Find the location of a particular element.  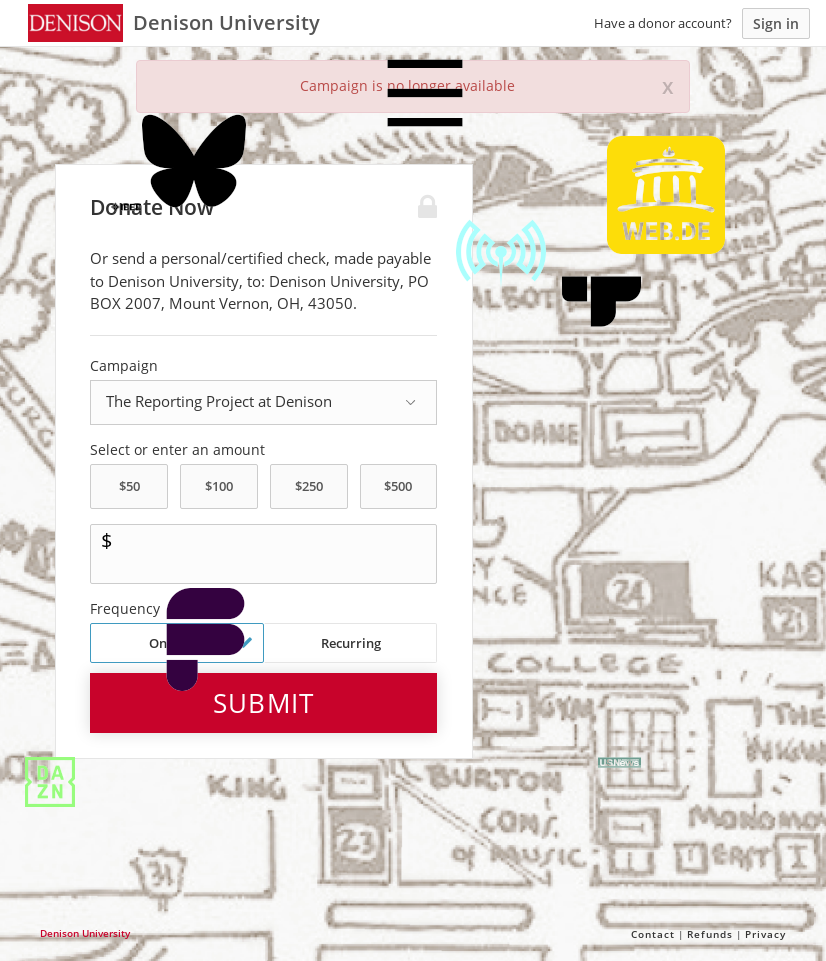

open web.de email service is located at coordinates (666, 195).